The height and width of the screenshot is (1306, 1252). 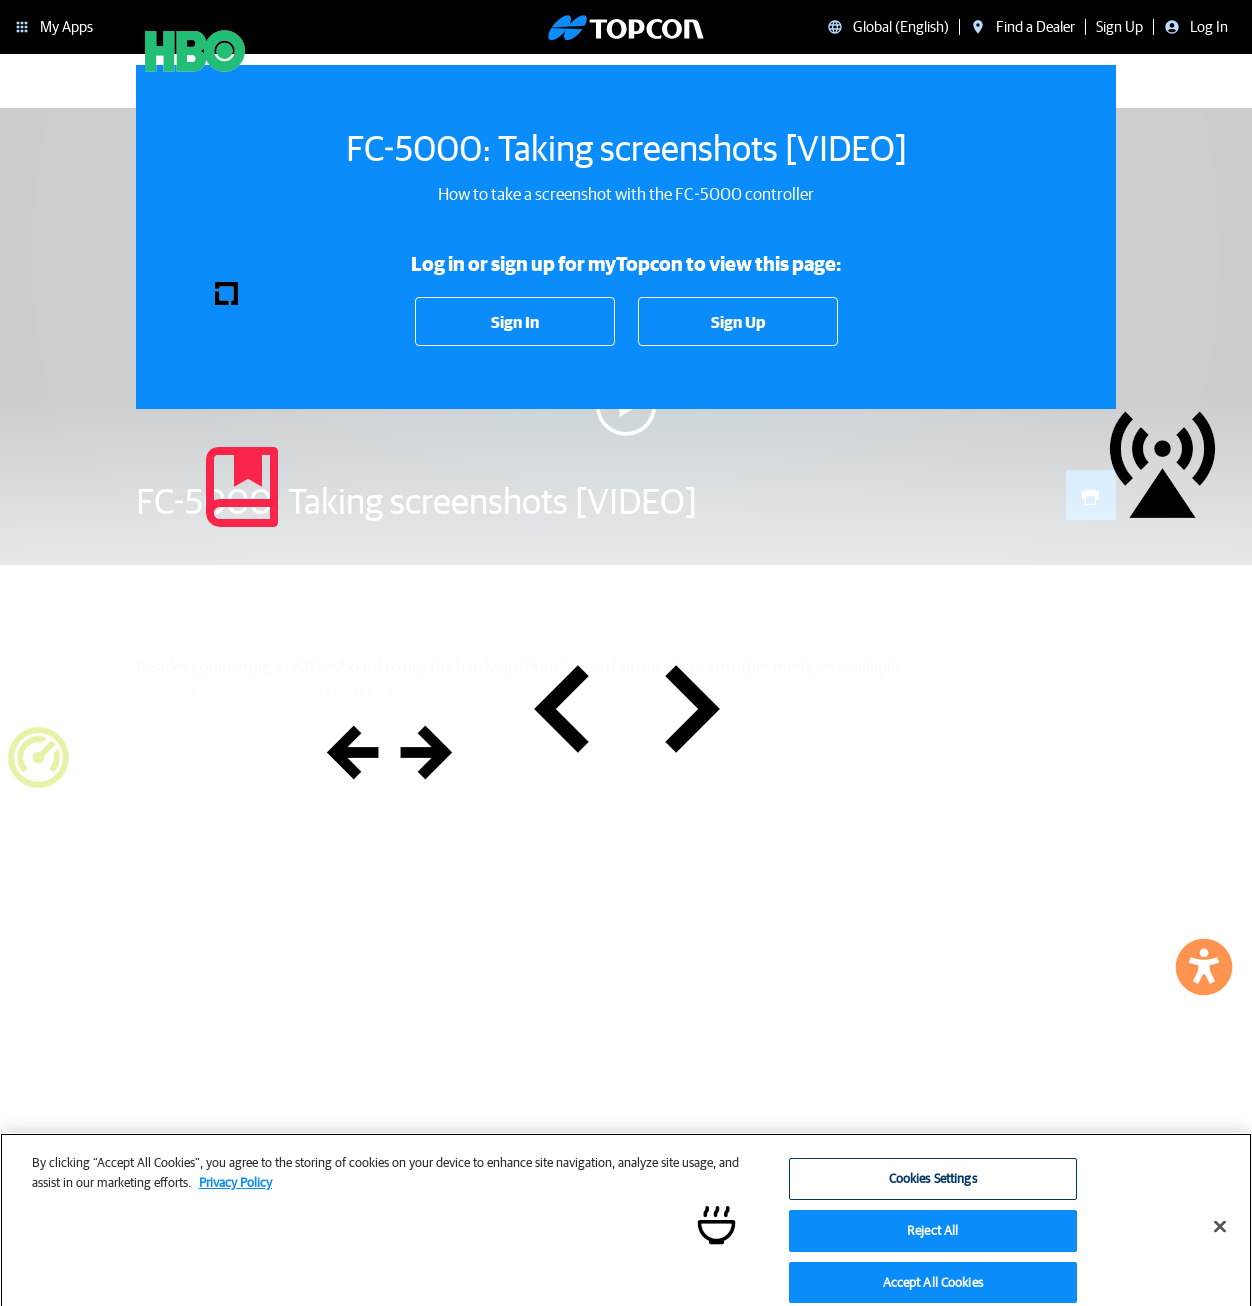 I want to click on access wireless network or broadcasting settings, so click(x=1162, y=462).